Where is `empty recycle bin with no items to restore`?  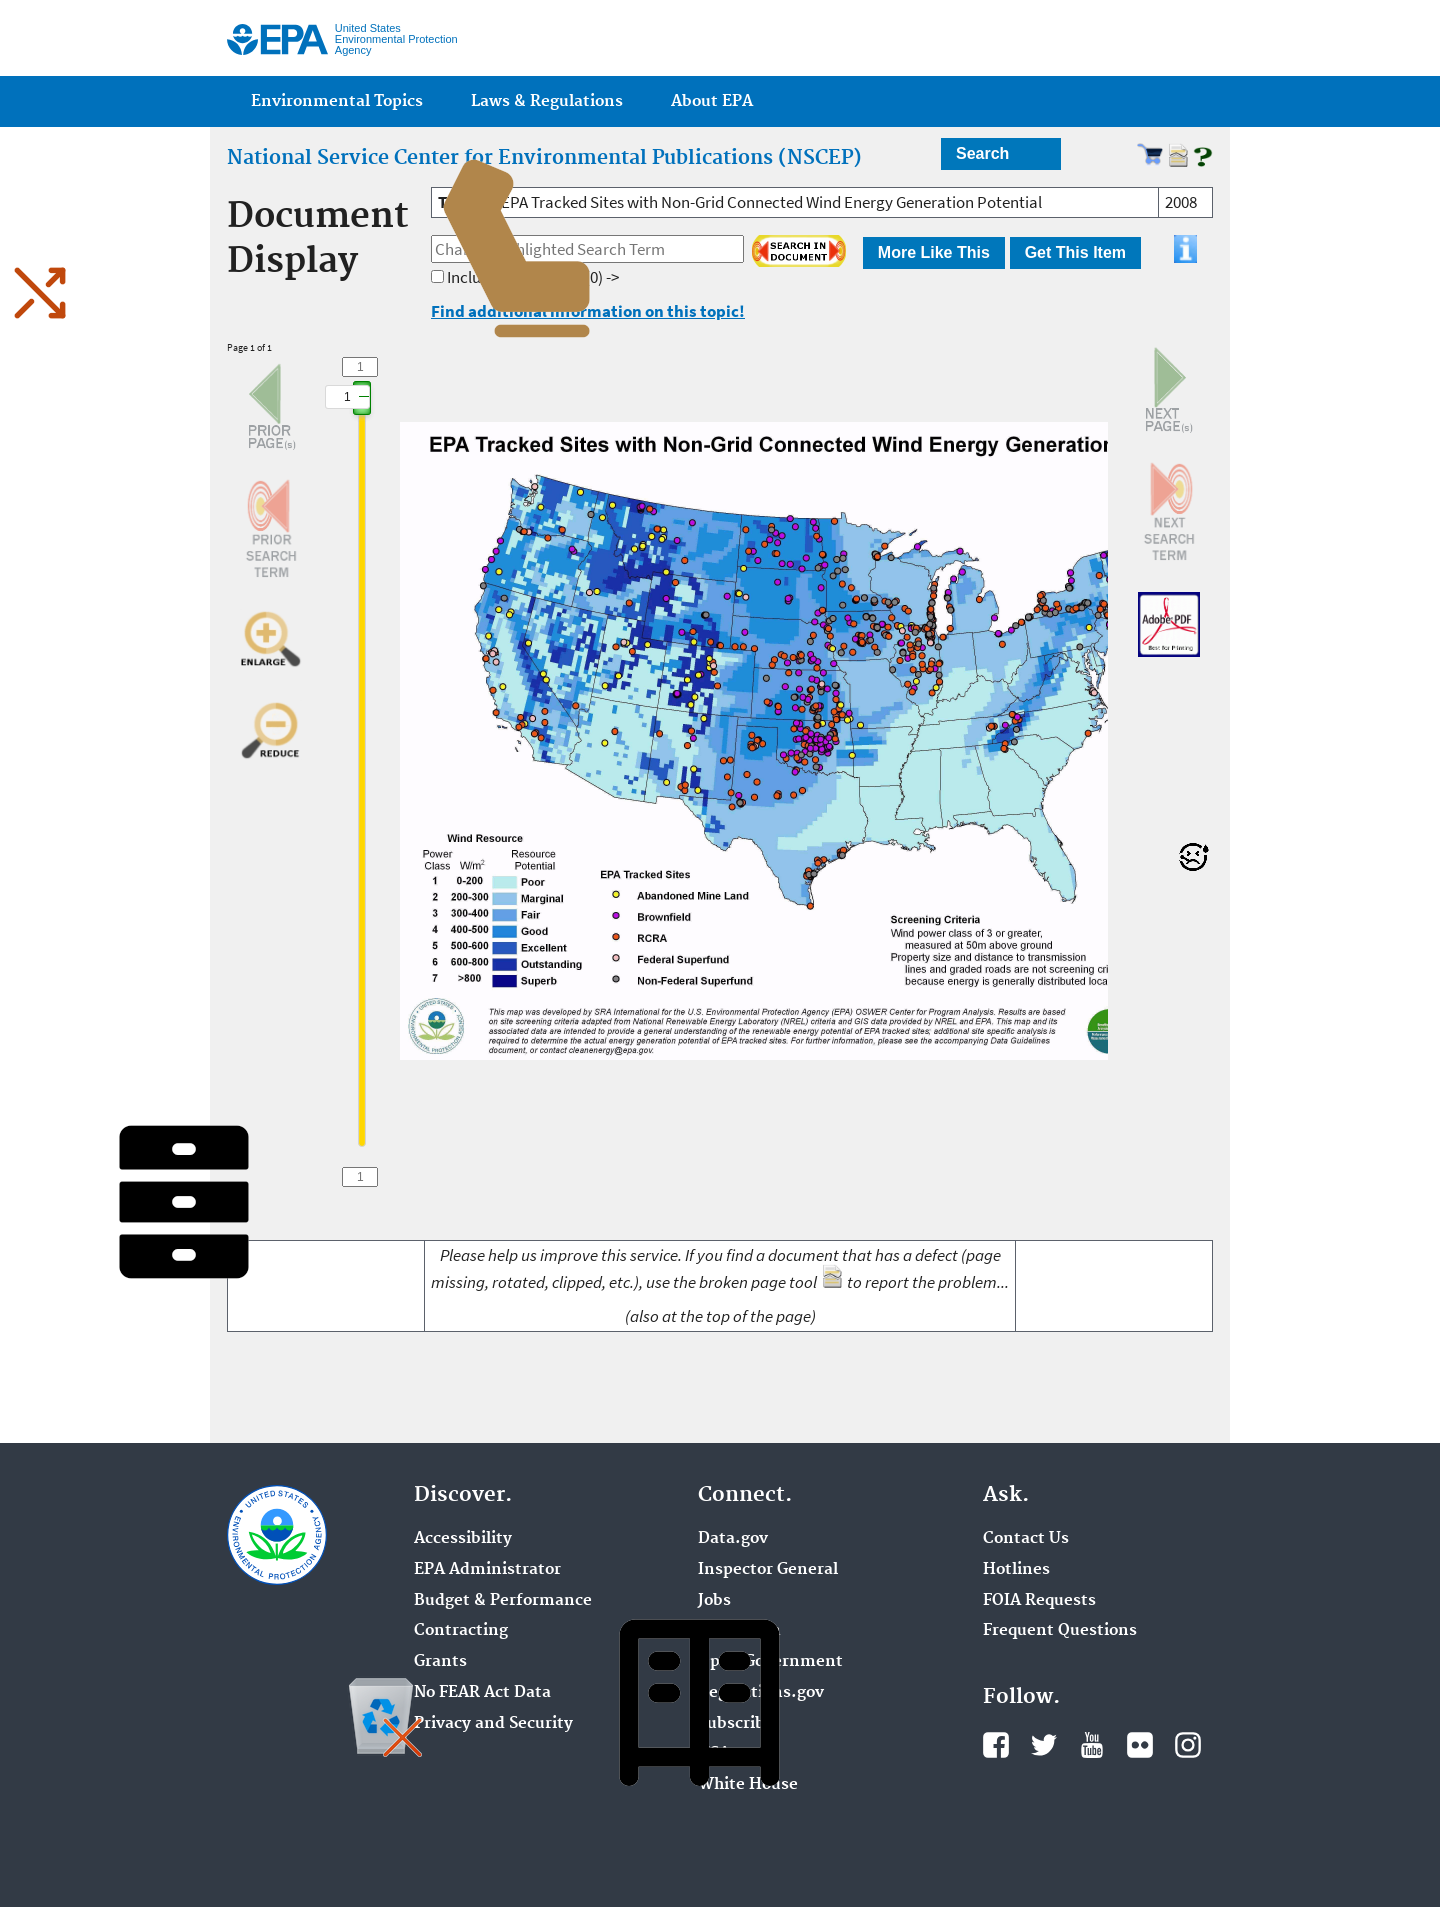
empty recycle bin with no items to restore is located at coordinates (381, 1716).